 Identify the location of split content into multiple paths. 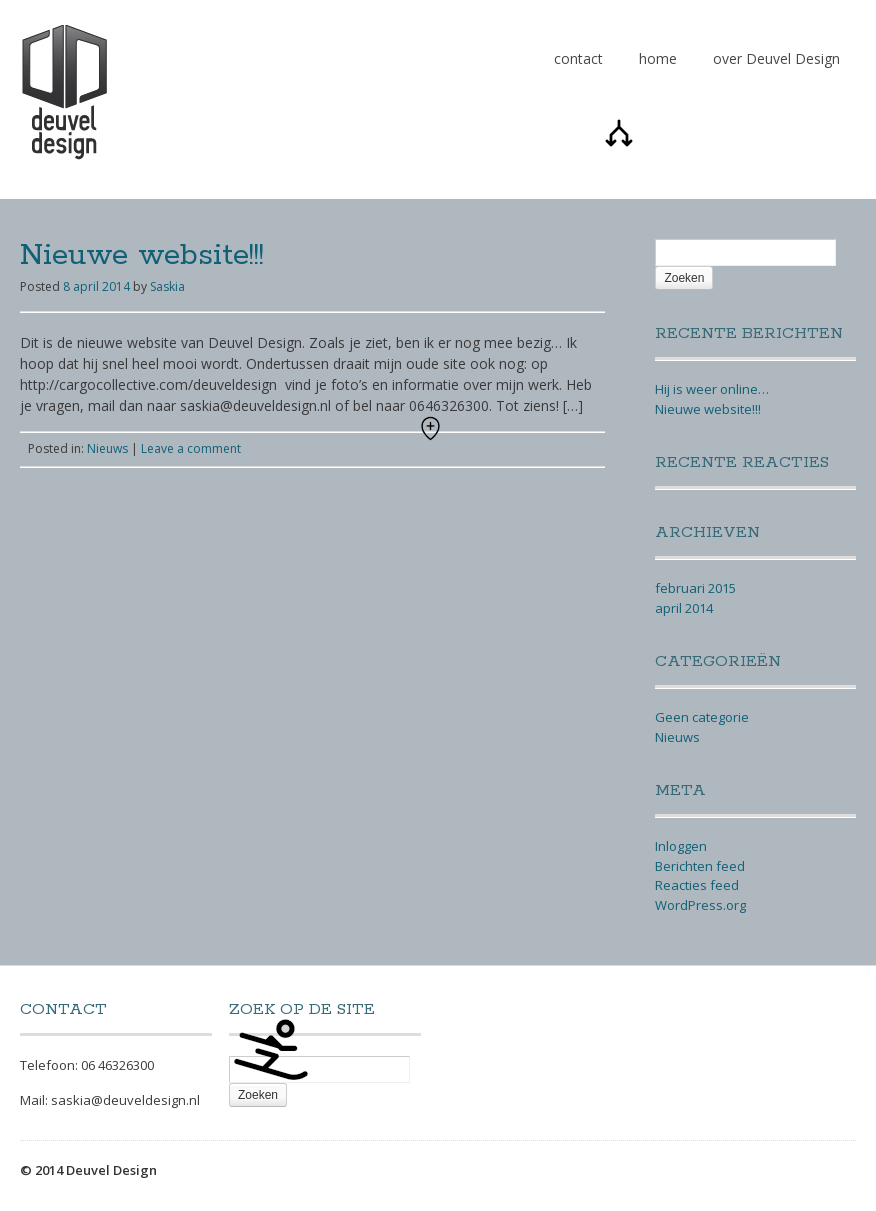
(619, 134).